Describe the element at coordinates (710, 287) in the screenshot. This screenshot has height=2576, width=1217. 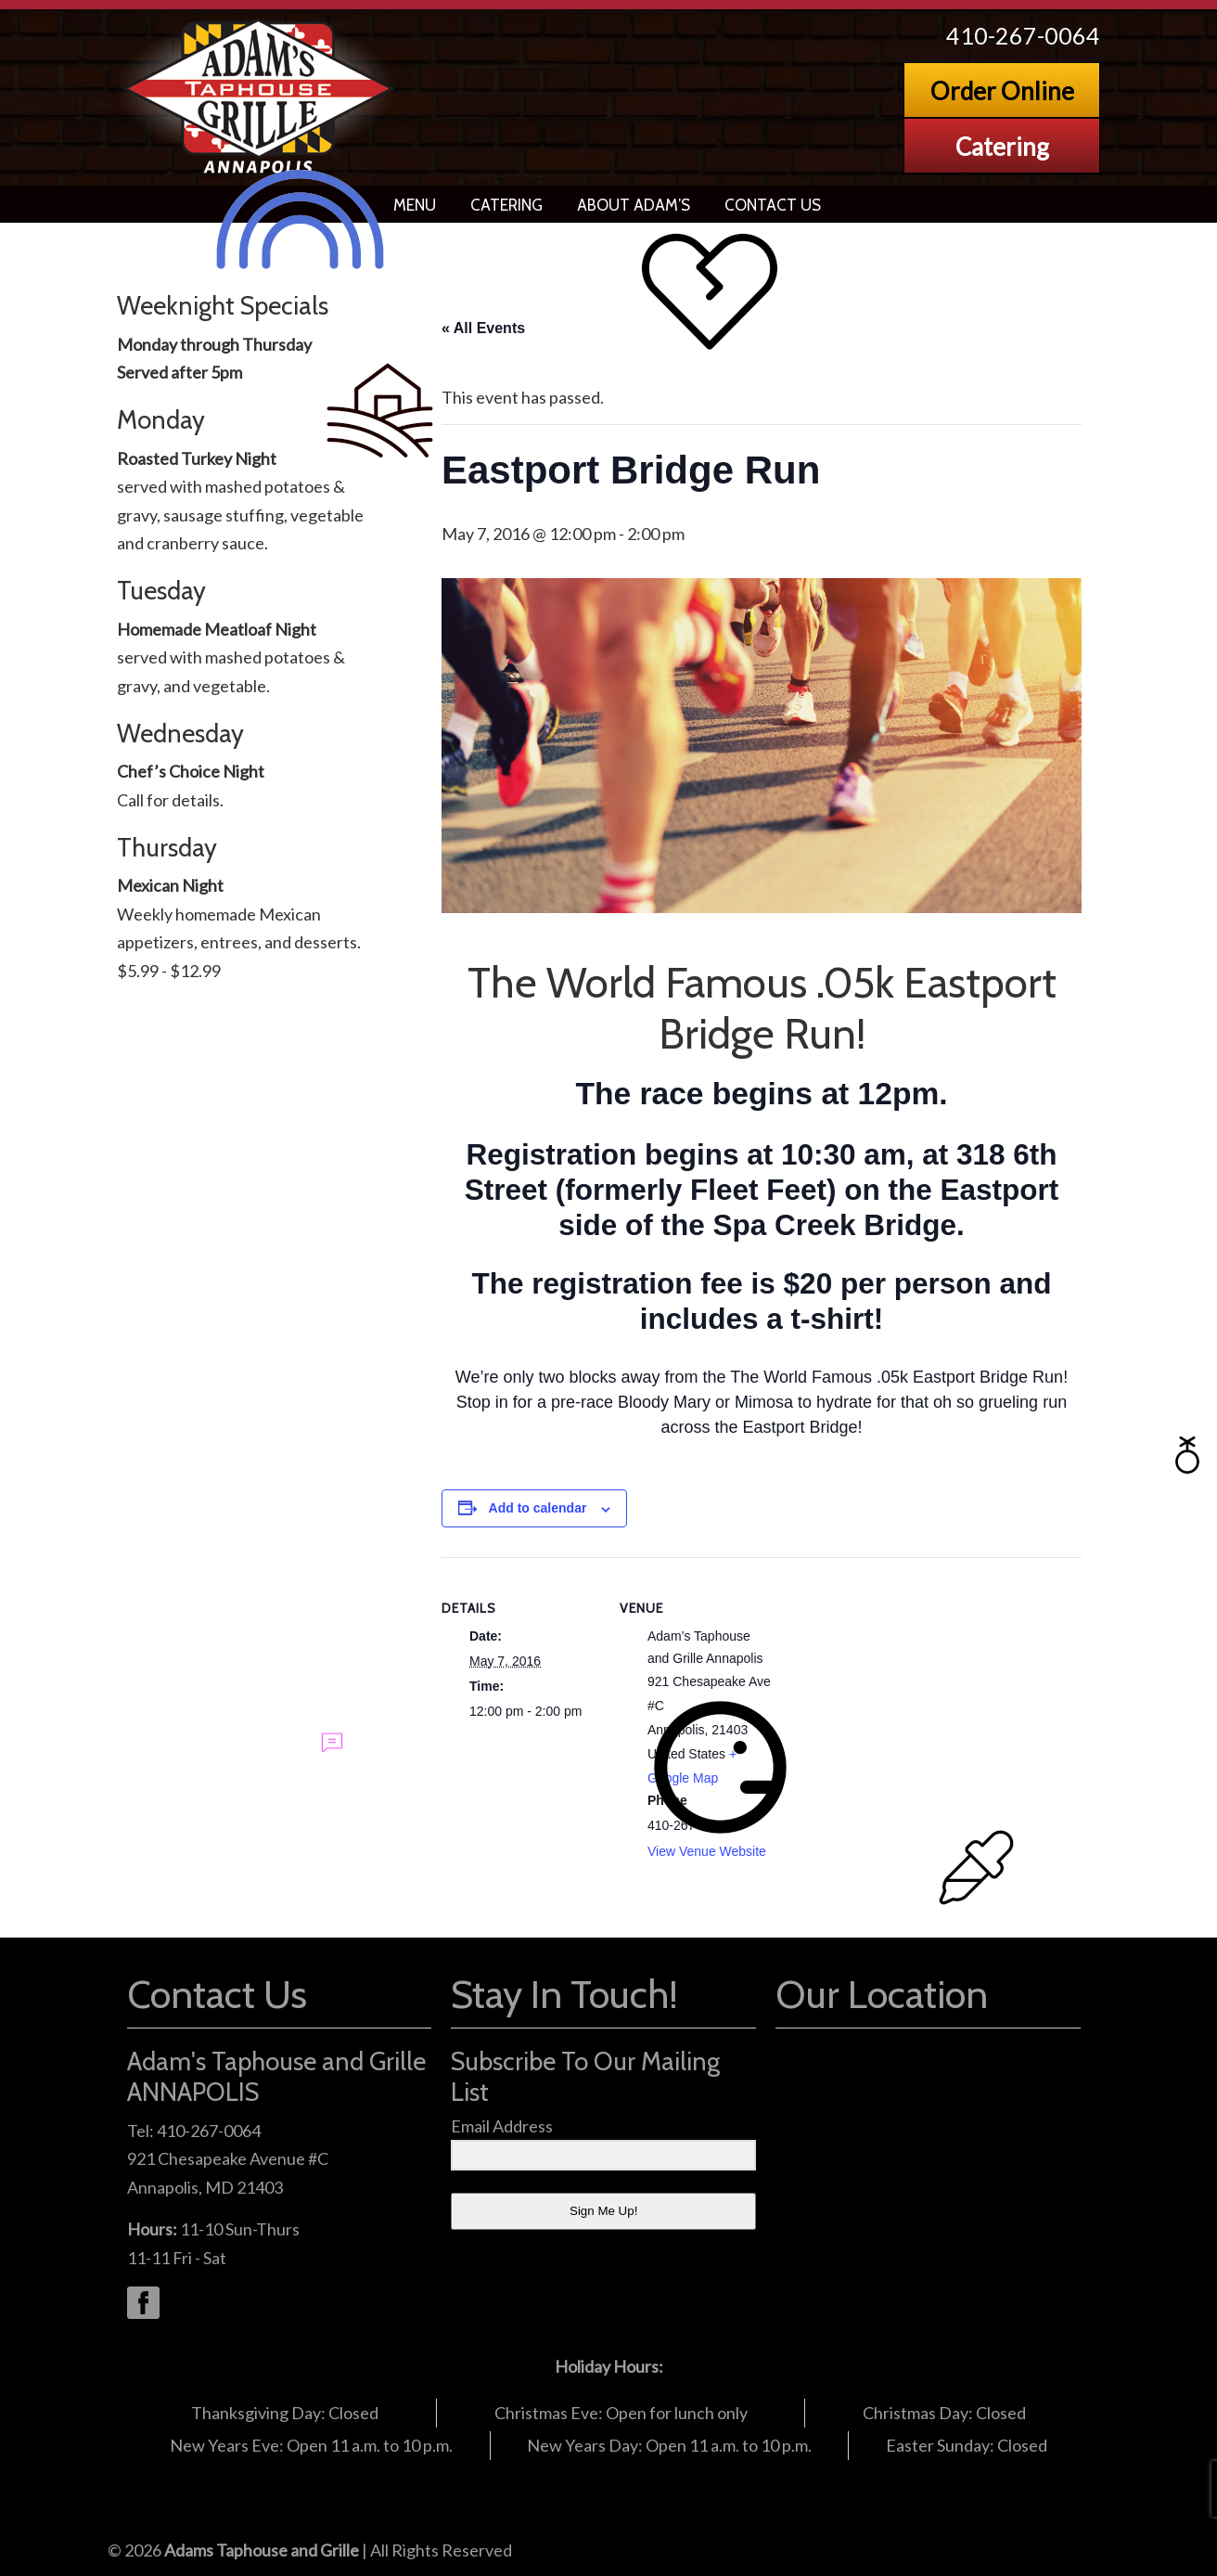
I see `unlike or remove from favorites` at that location.